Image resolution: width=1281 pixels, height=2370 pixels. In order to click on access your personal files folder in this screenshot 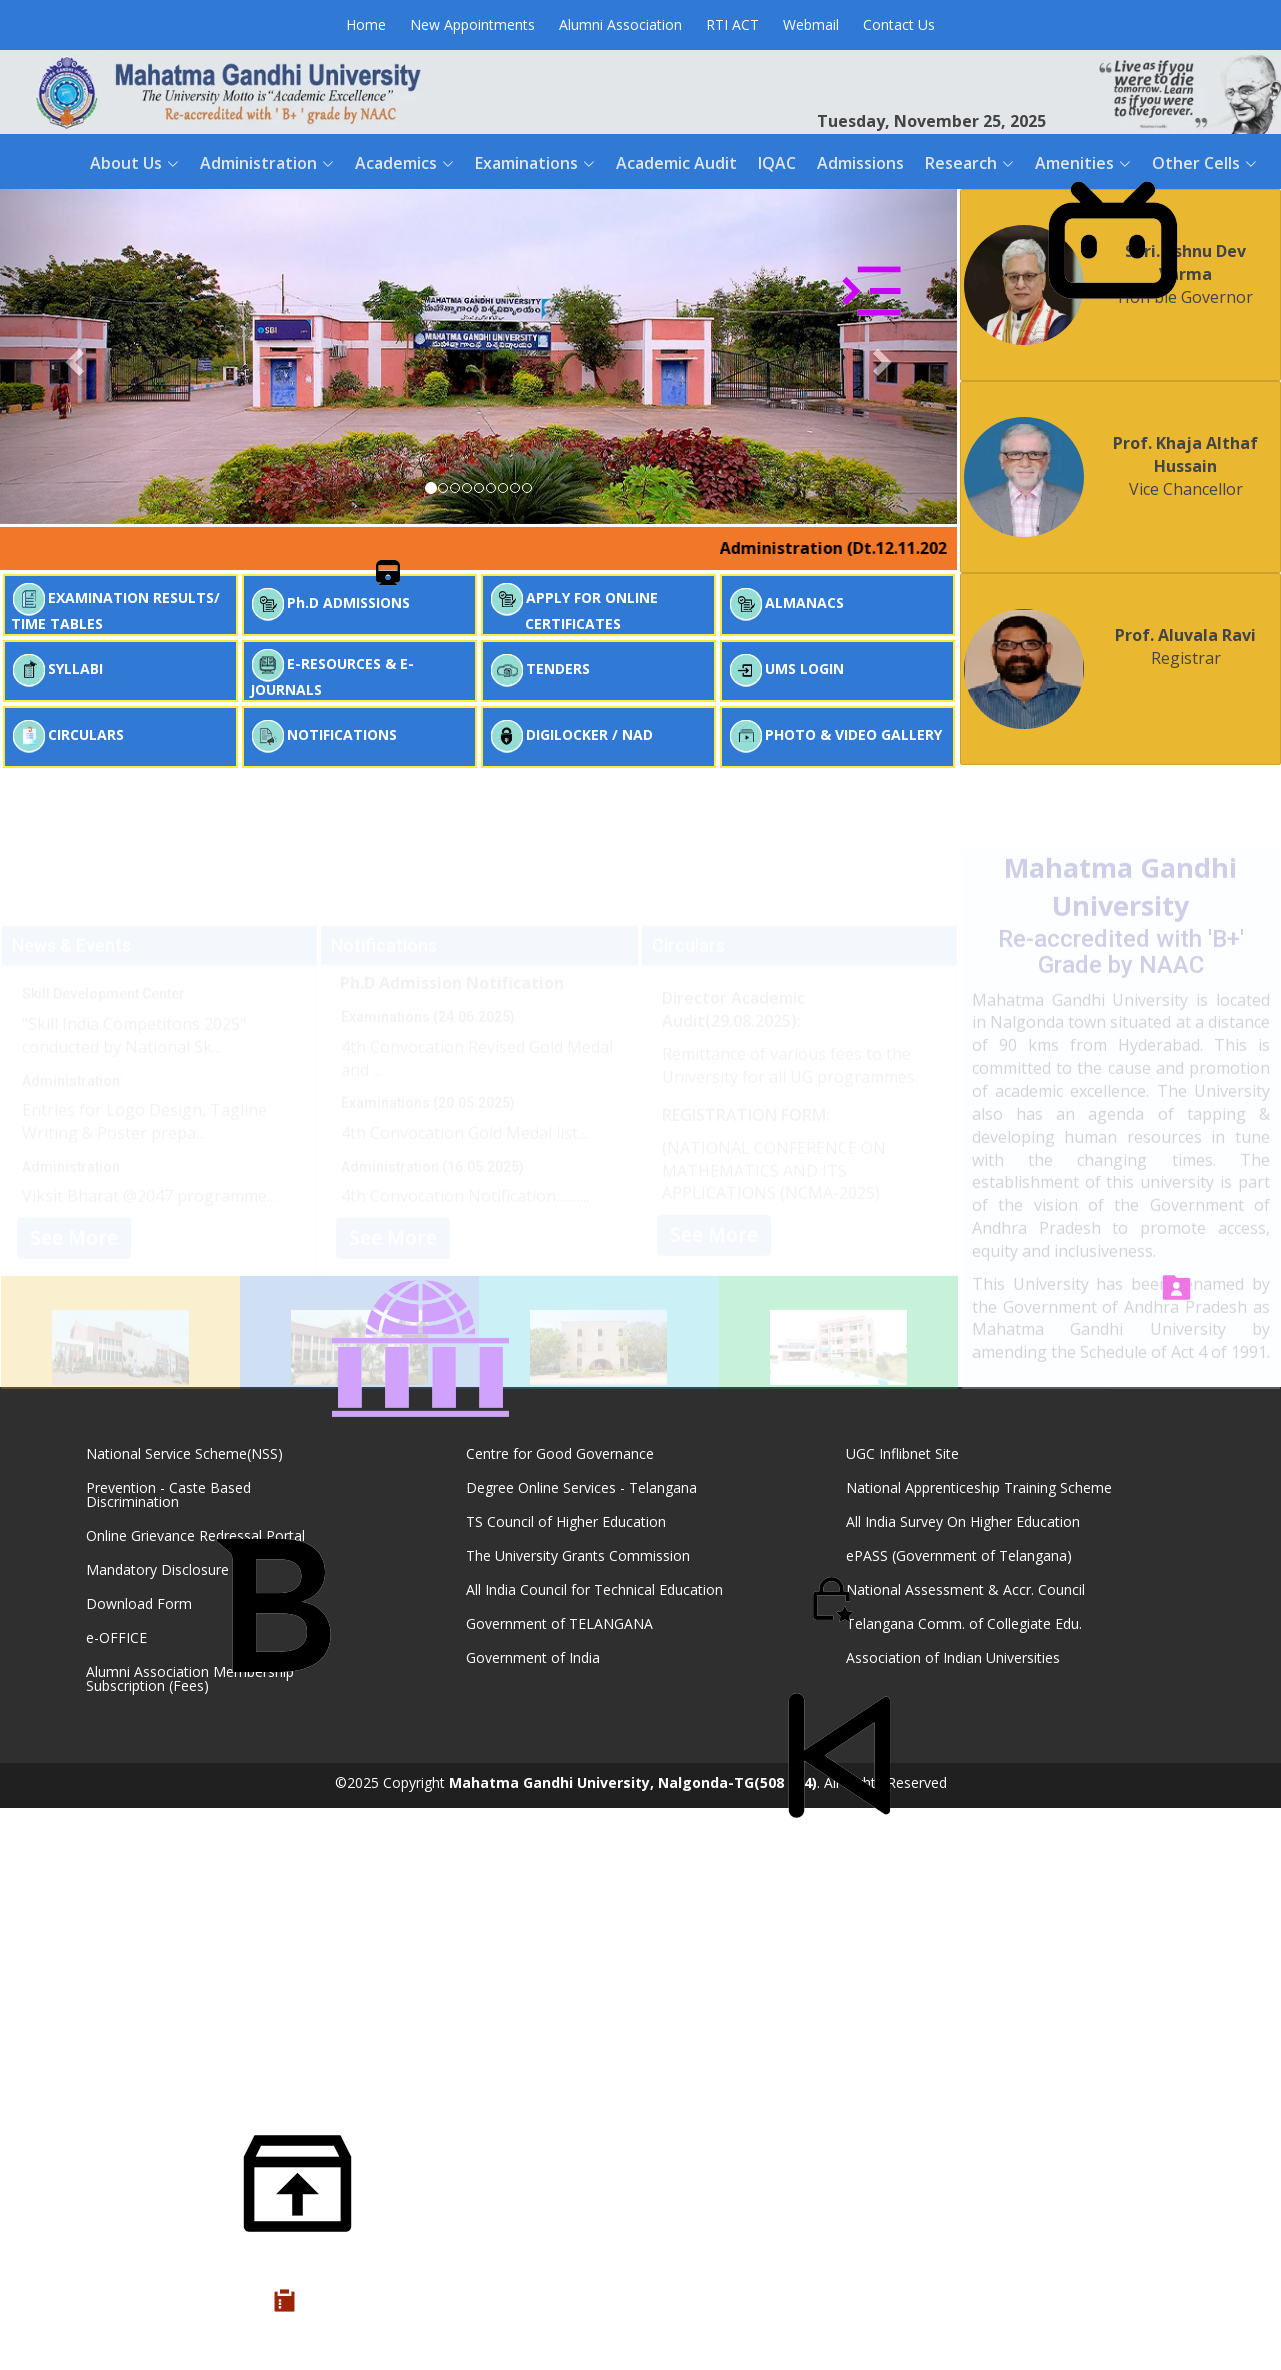, I will do `click(1176, 1287)`.